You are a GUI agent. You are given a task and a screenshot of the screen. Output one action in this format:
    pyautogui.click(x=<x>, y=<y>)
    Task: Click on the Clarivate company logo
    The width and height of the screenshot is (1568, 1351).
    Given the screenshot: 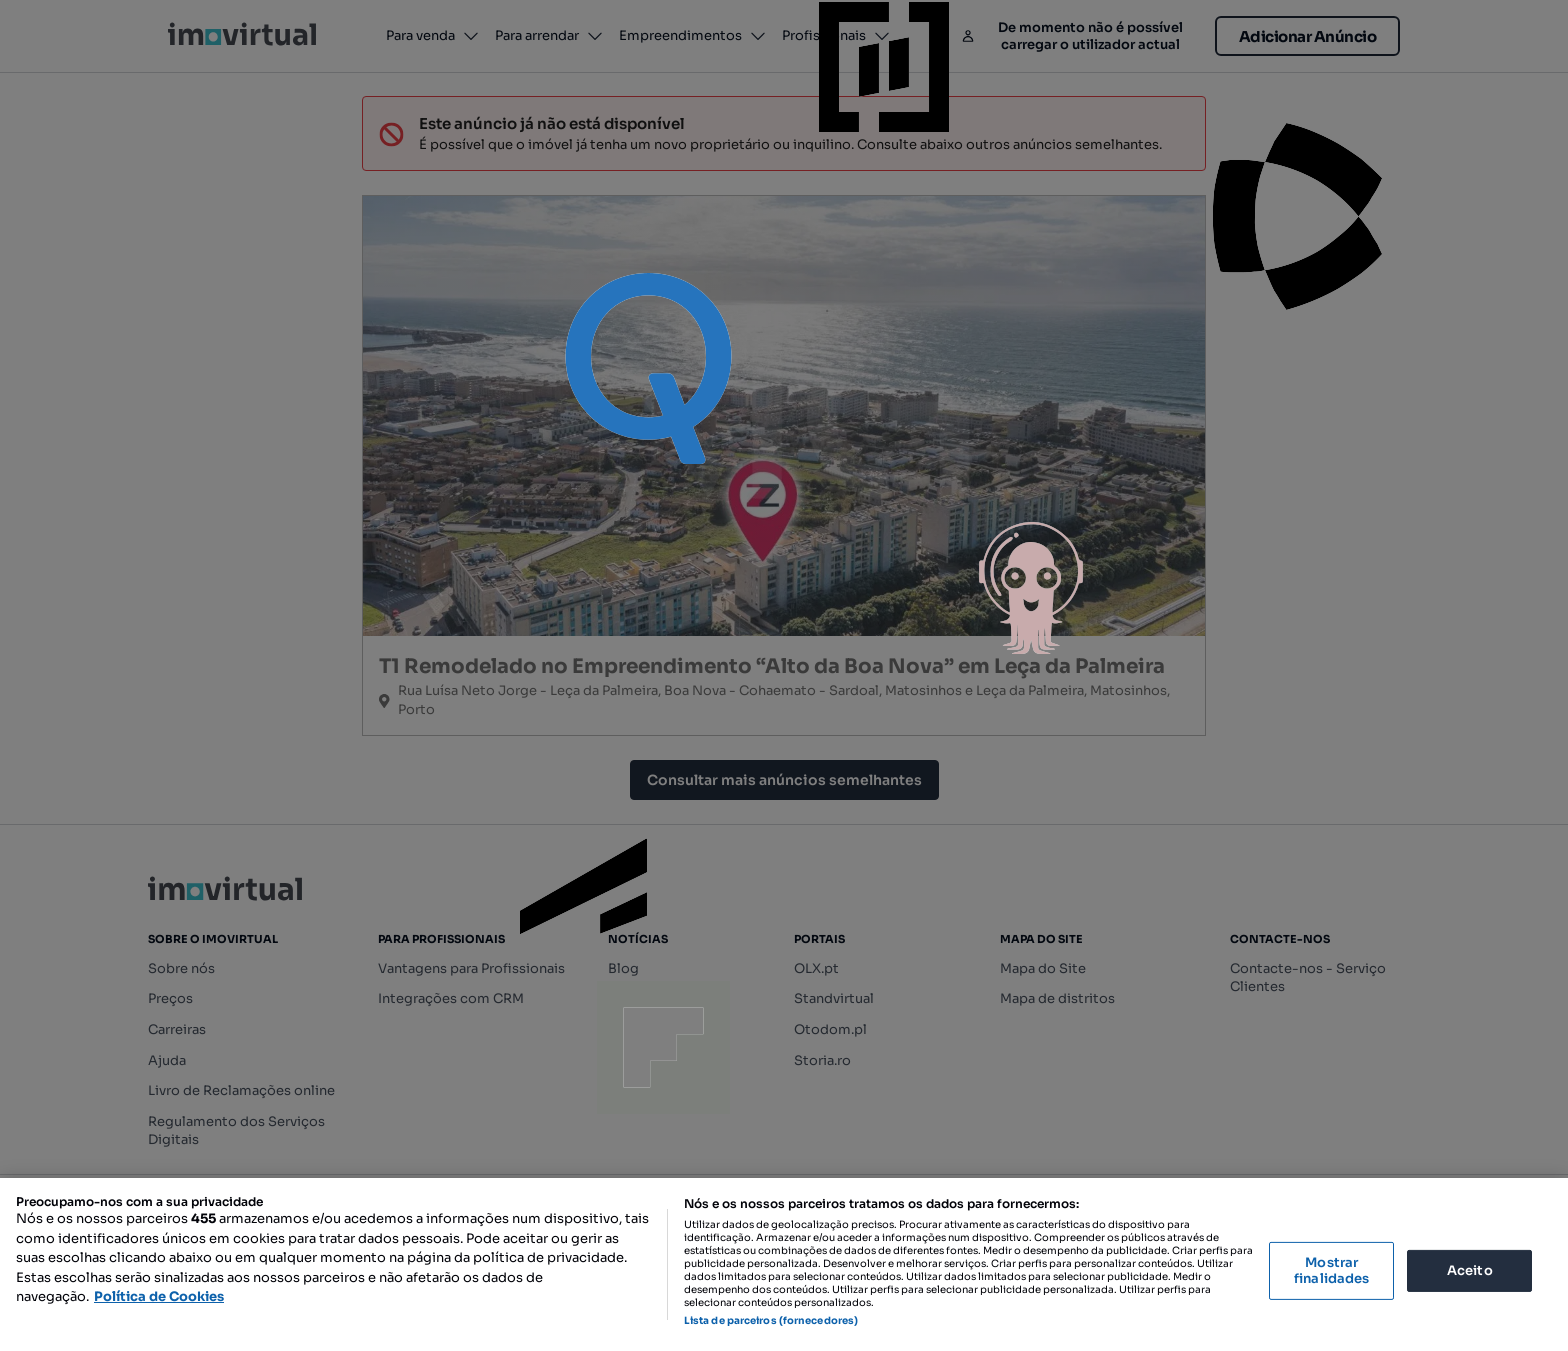 What is the action you would take?
    pyautogui.click(x=1297, y=216)
    